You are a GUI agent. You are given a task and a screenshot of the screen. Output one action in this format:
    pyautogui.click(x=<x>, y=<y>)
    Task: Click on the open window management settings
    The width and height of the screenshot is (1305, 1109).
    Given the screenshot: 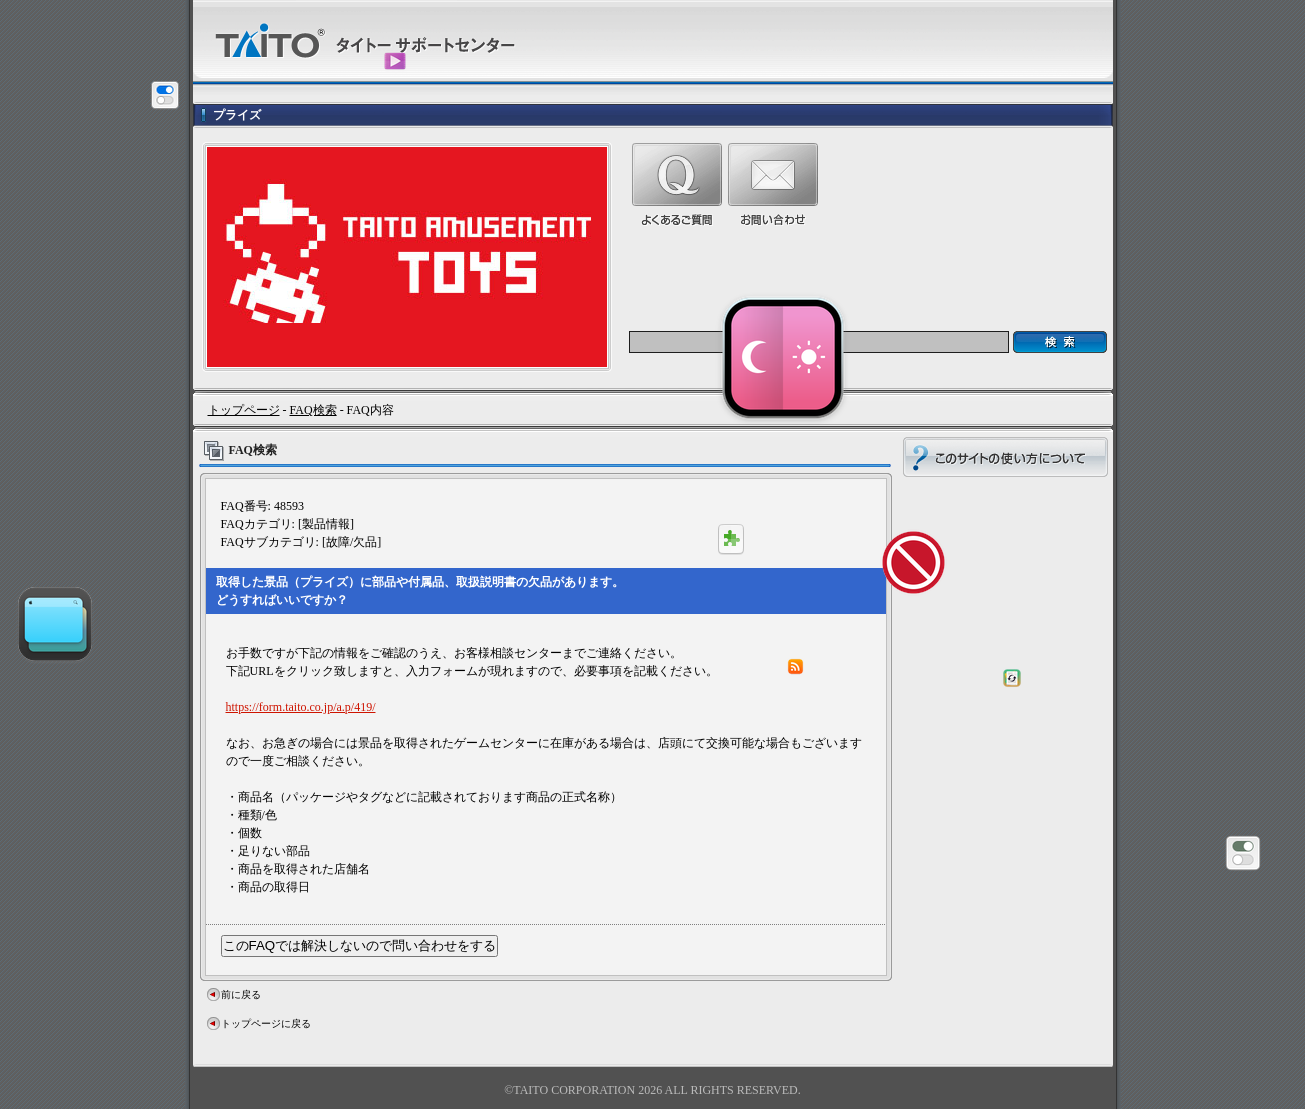 What is the action you would take?
    pyautogui.click(x=55, y=624)
    